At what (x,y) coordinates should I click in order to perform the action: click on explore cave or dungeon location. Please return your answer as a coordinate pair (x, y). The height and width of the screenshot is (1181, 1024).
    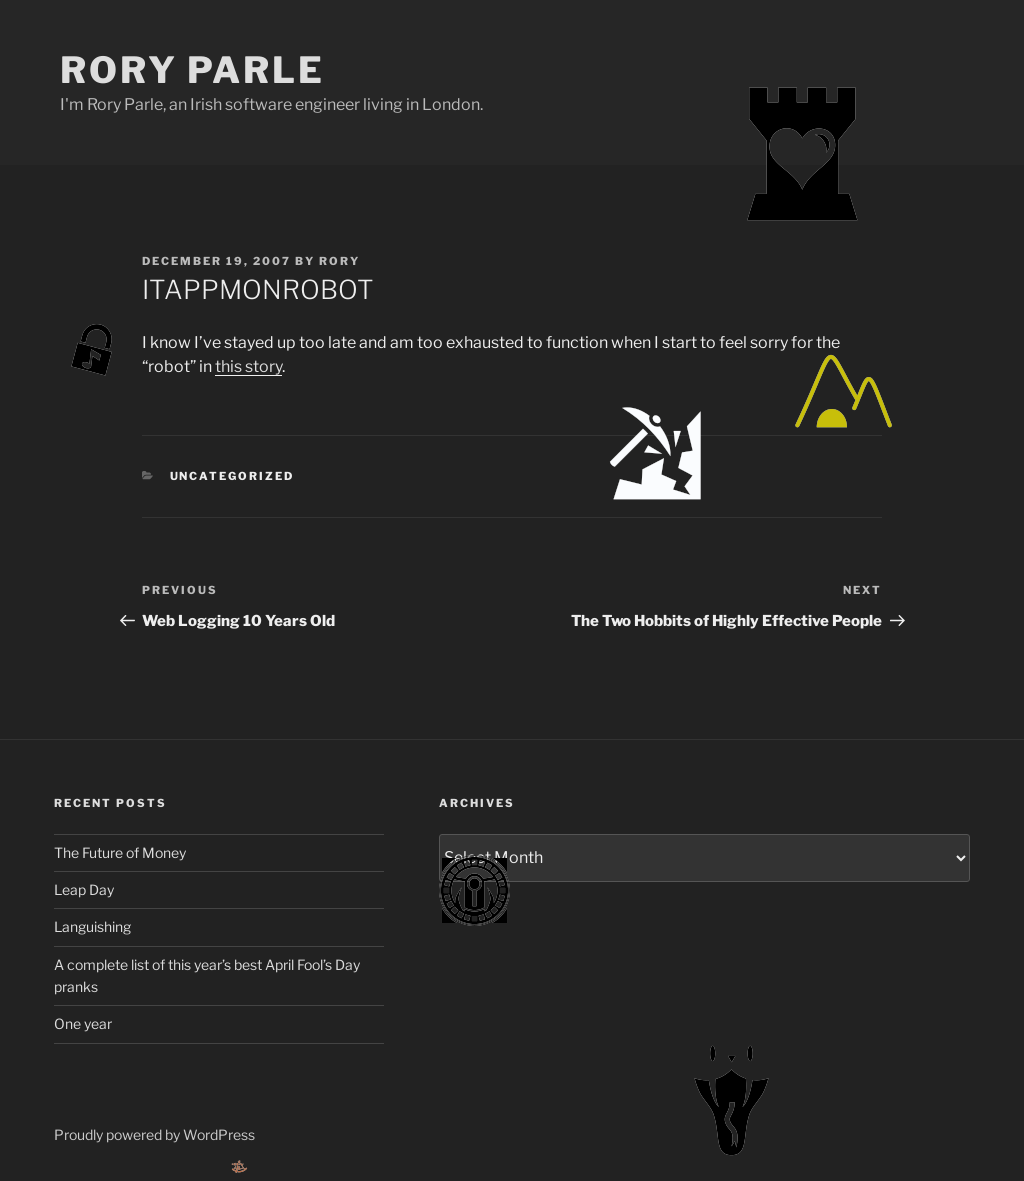
    Looking at the image, I should click on (843, 393).